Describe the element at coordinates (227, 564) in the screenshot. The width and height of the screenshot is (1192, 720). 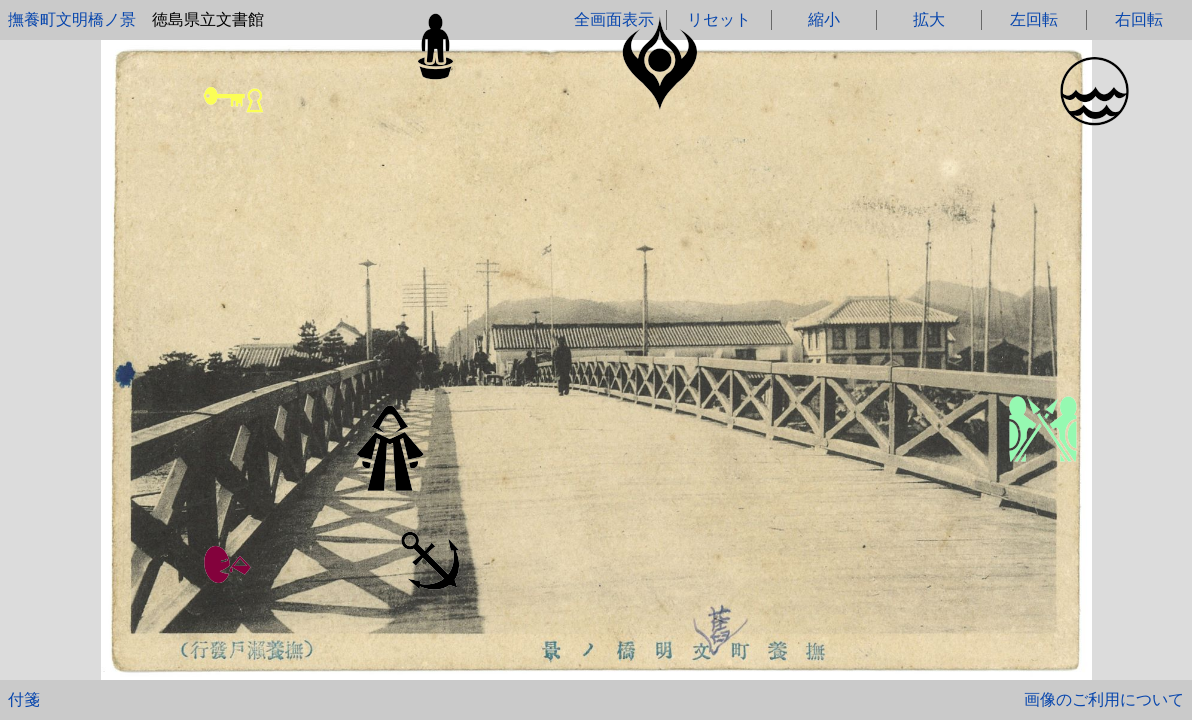
I see `indicates drinking or beverage consumption in gameplay` at that location.